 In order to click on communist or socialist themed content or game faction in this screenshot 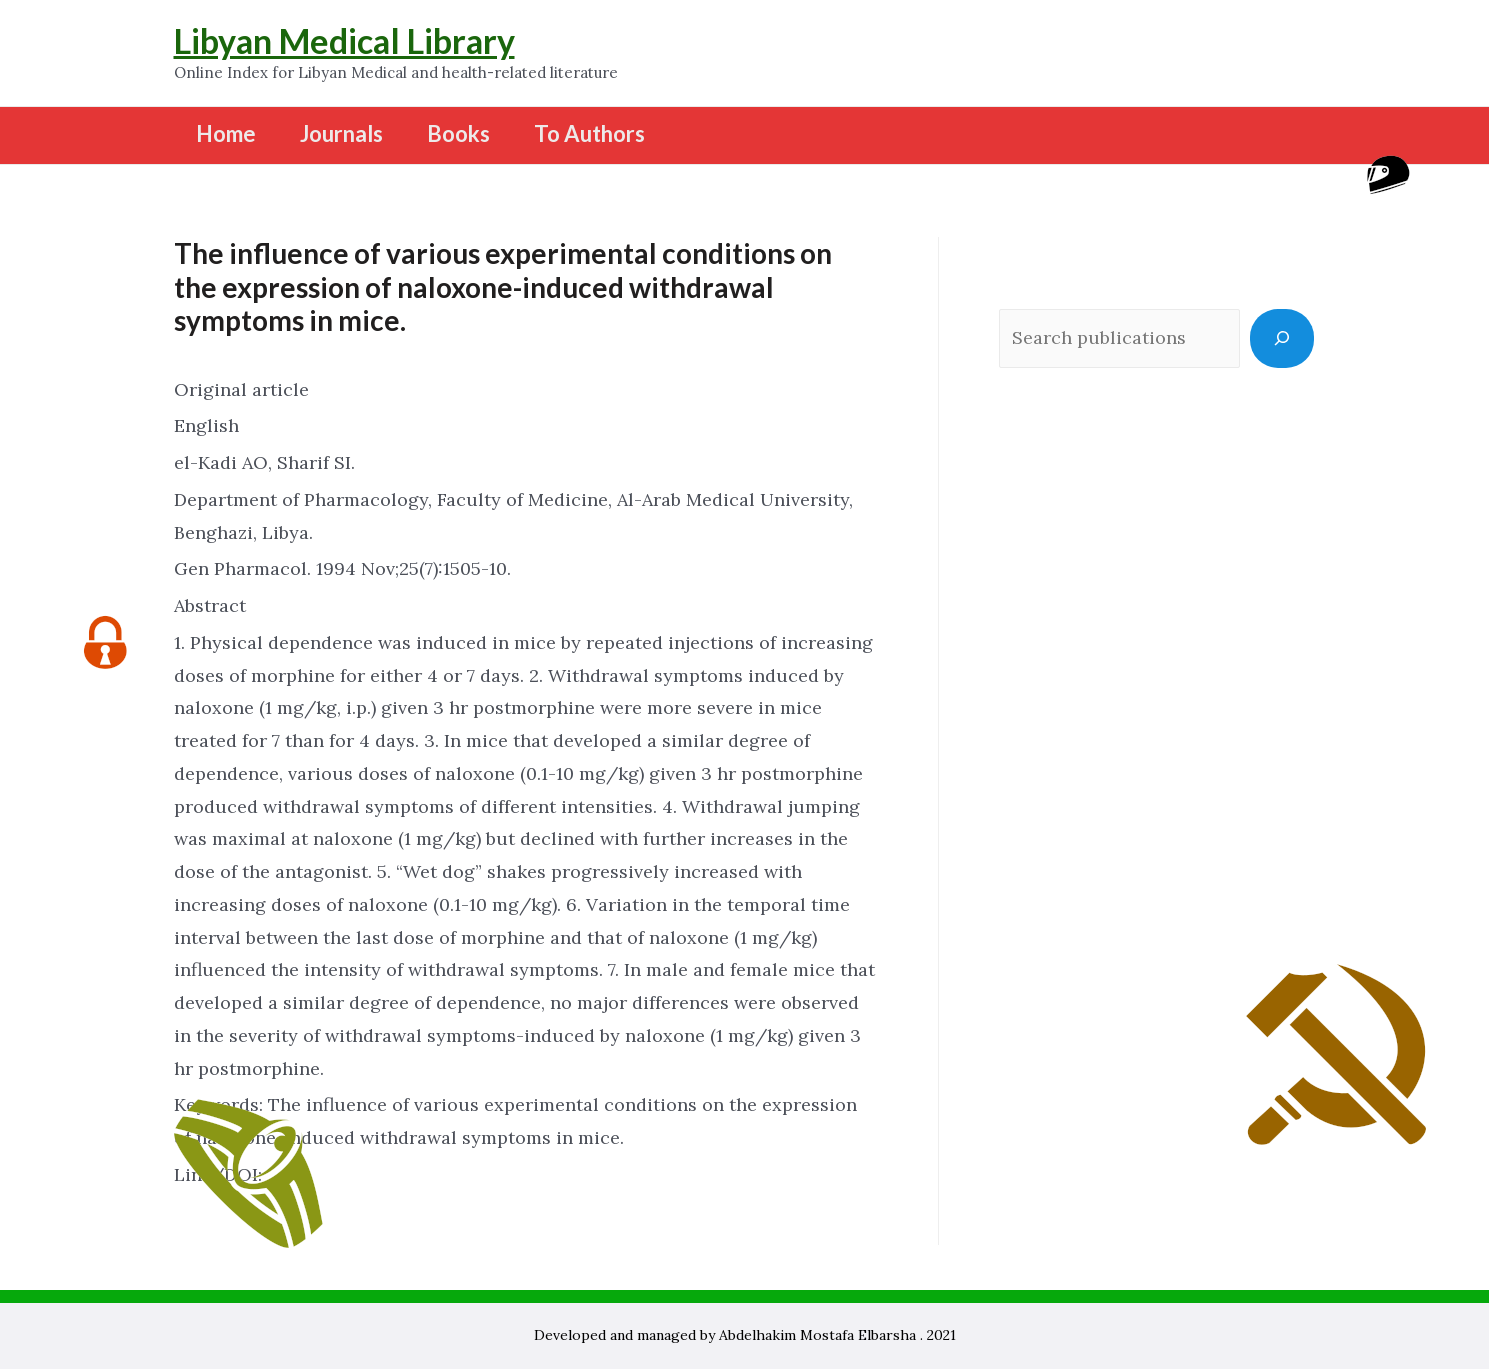, I will do `click(1336, 1054)`.